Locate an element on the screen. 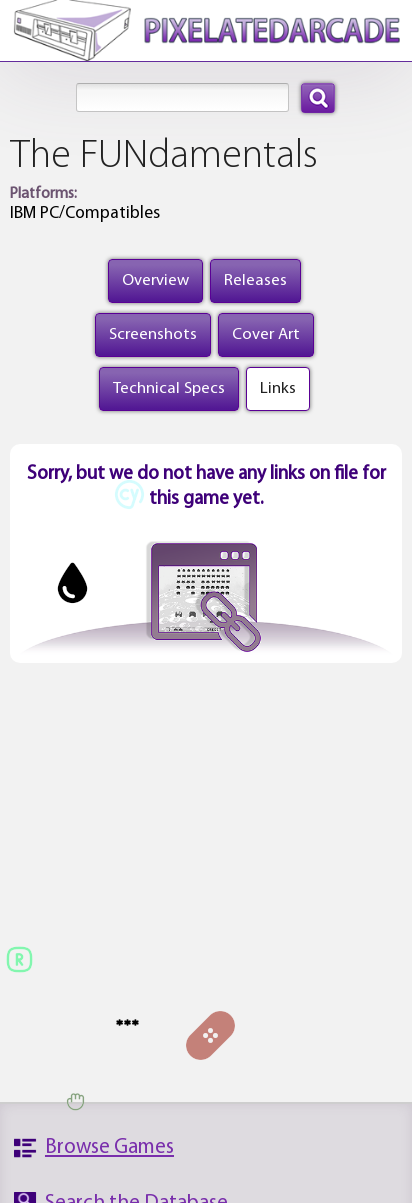 The height and width of the screenshot is (1203, 412). drag to reorder or move an item is located at coordinates (75, 1099).